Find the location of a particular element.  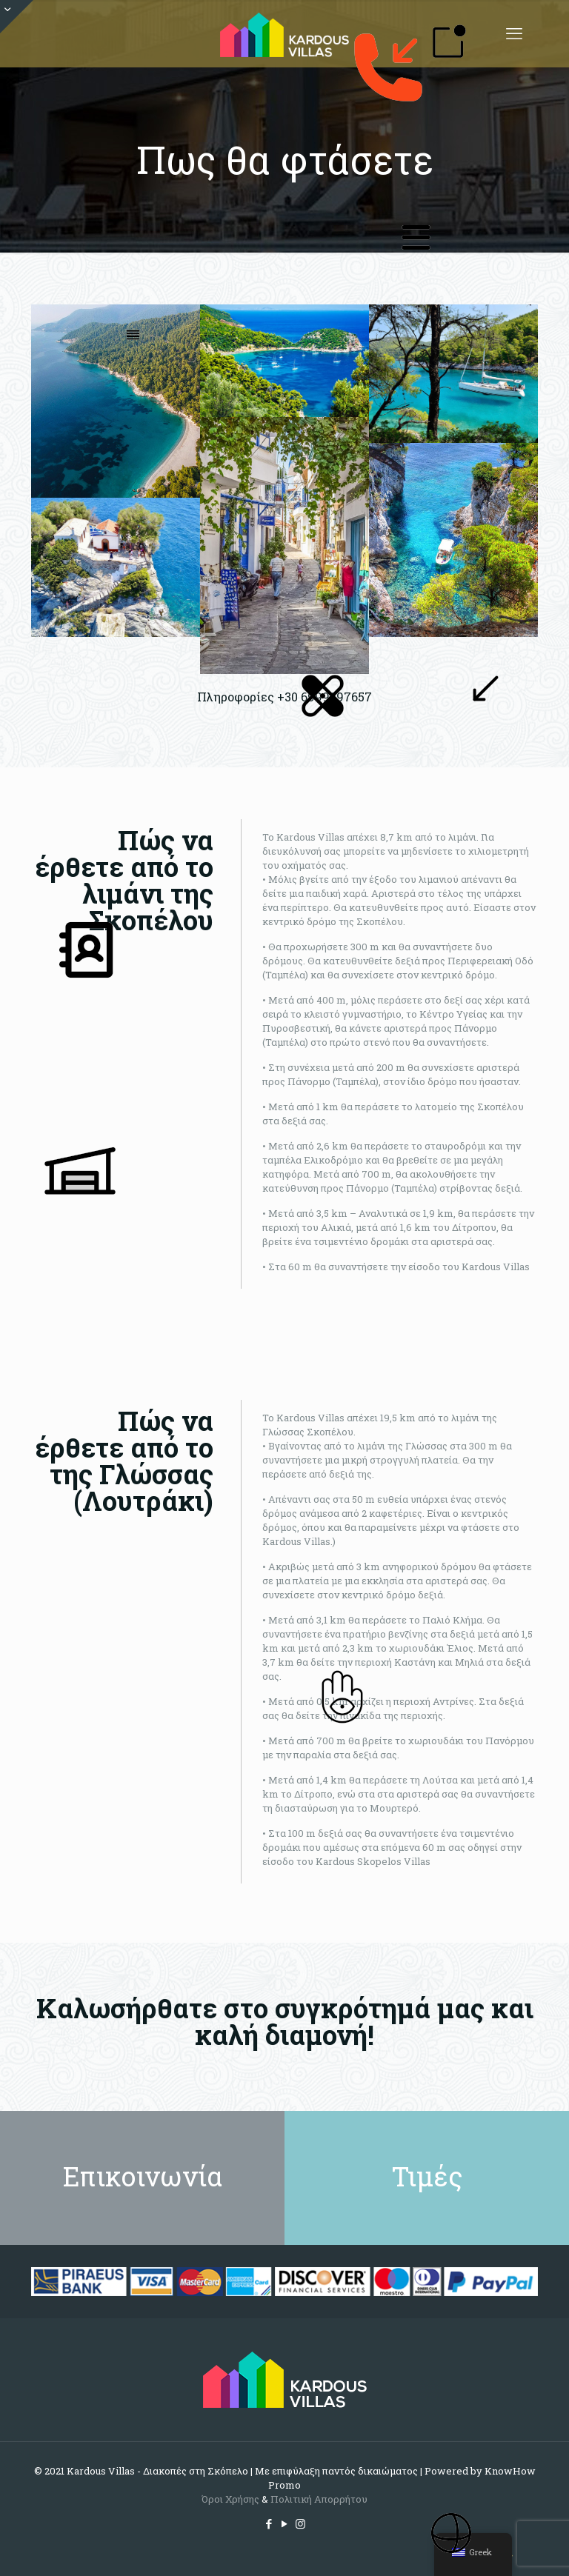

open navigation menu is located at coordinates (416, 237).